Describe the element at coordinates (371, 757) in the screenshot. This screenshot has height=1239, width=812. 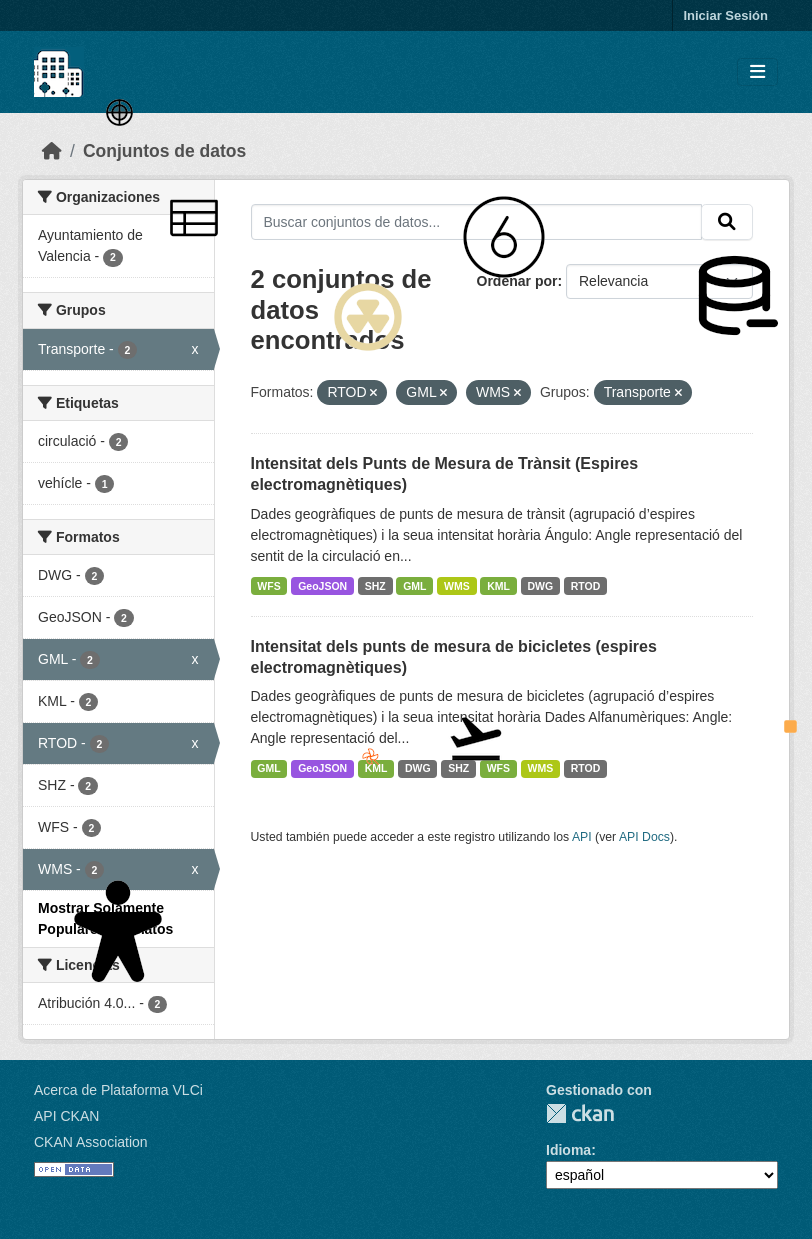
I see `indicates a playful or fun feature` at that location.